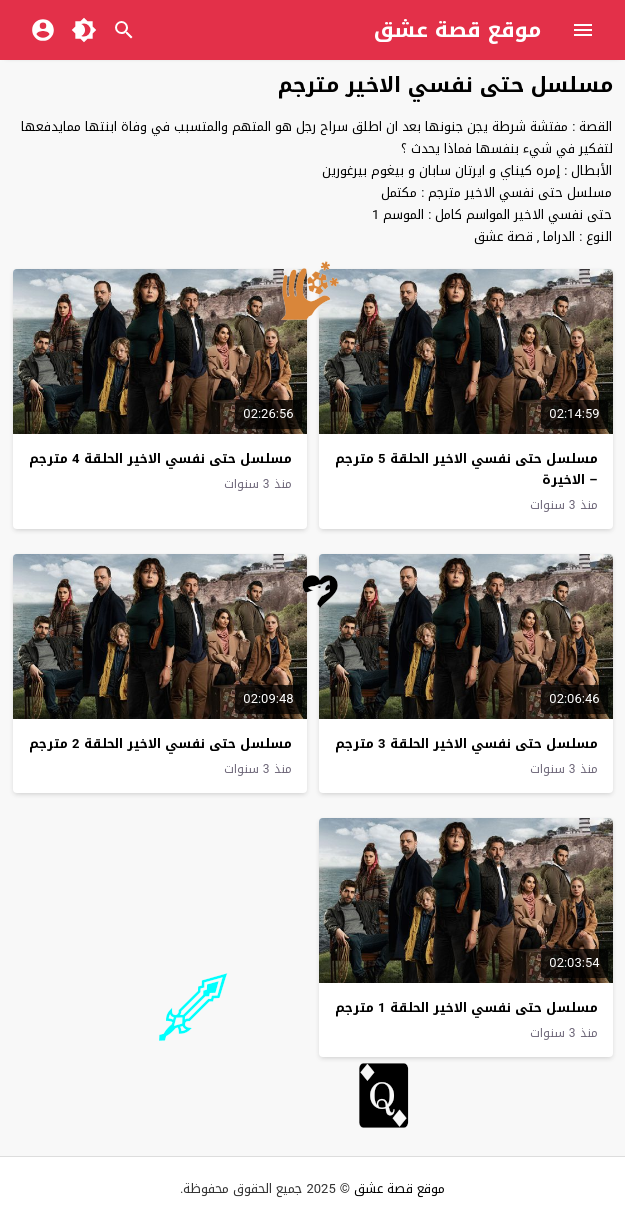 This screenshot has height=1208, width=625. What do you see at coordinates (383, 1095) in the screenshot?
I see `queen of diamonds playing card` at bounding box center [383, 1095].